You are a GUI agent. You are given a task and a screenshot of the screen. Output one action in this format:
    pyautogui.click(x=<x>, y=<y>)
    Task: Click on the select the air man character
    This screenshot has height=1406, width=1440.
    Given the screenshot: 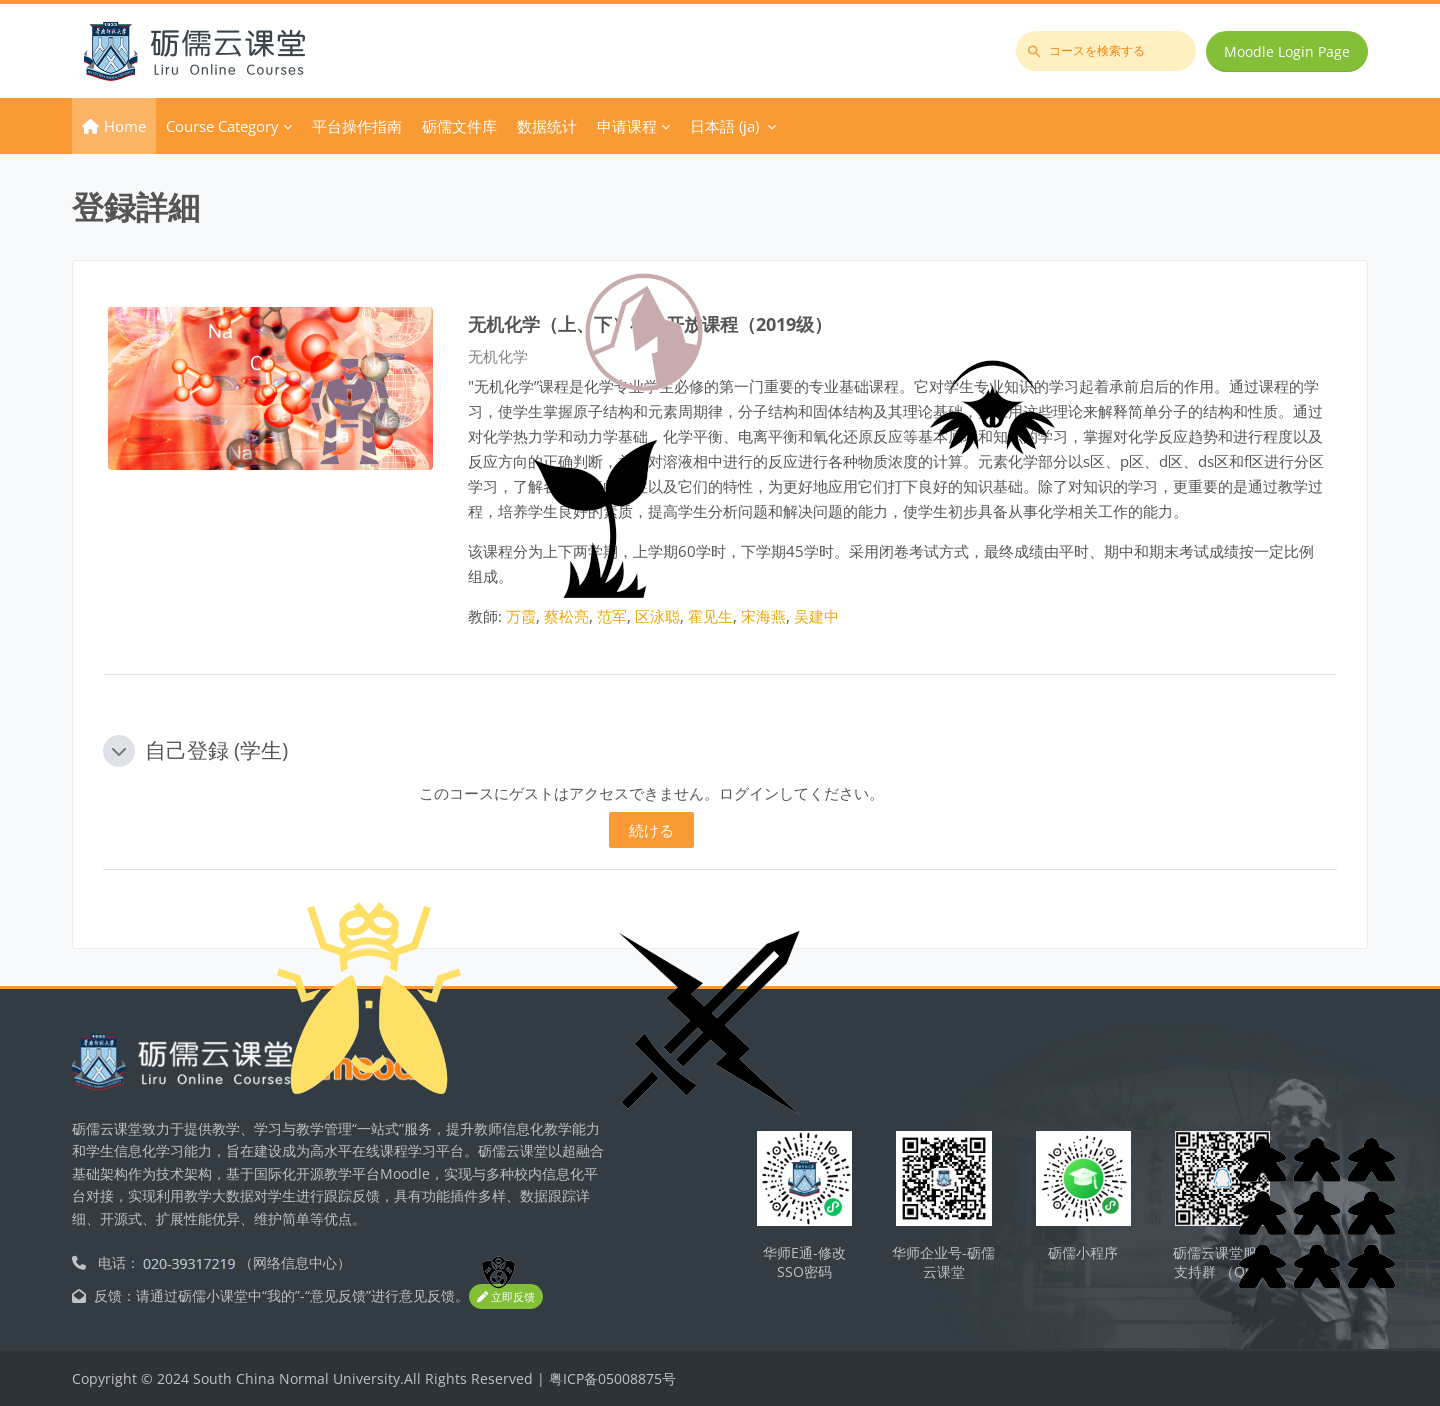 What is the action you would take?
    pyautogui.click(x=498, y=1272)
    